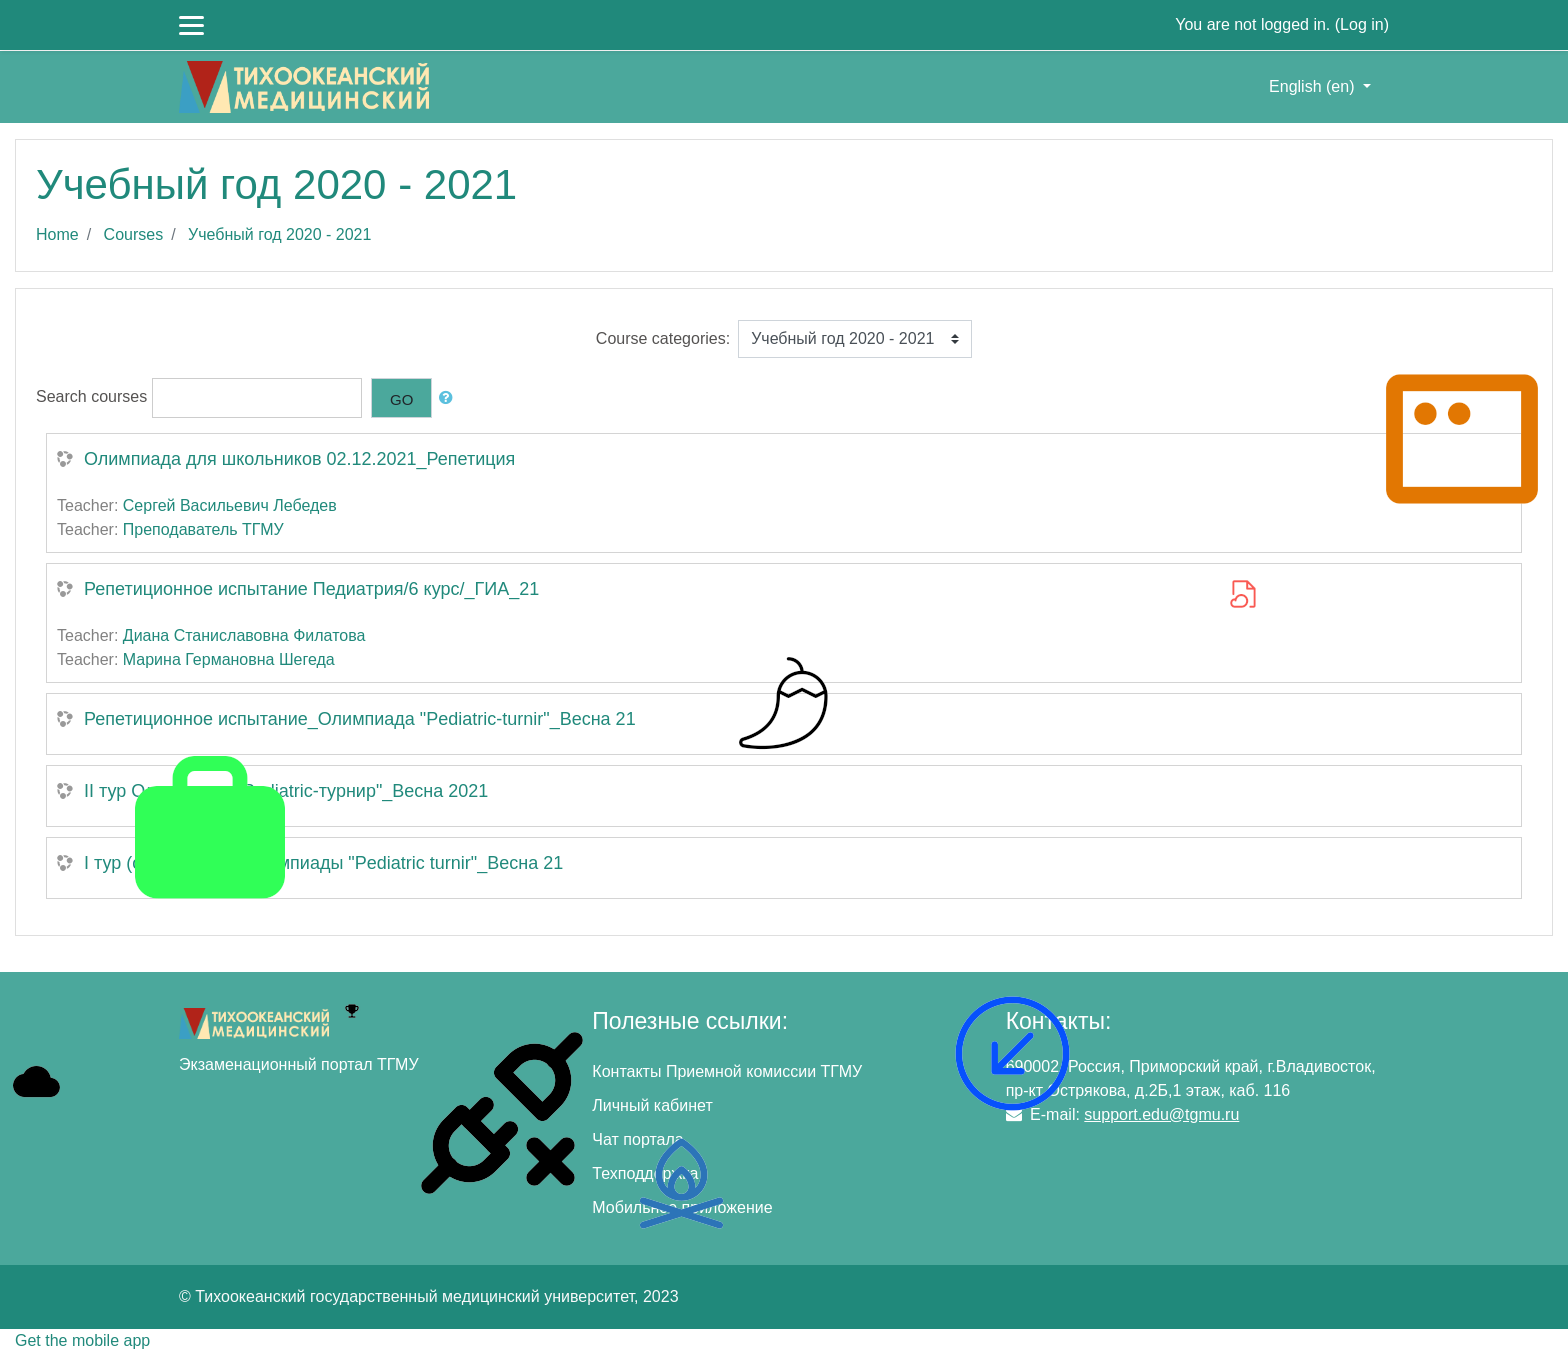 The width and height of the screenshot is (1568, 1353). Describe the element at coordinates (1244, 594) in the screenshot. I see `access cloud-synced files` at that location.